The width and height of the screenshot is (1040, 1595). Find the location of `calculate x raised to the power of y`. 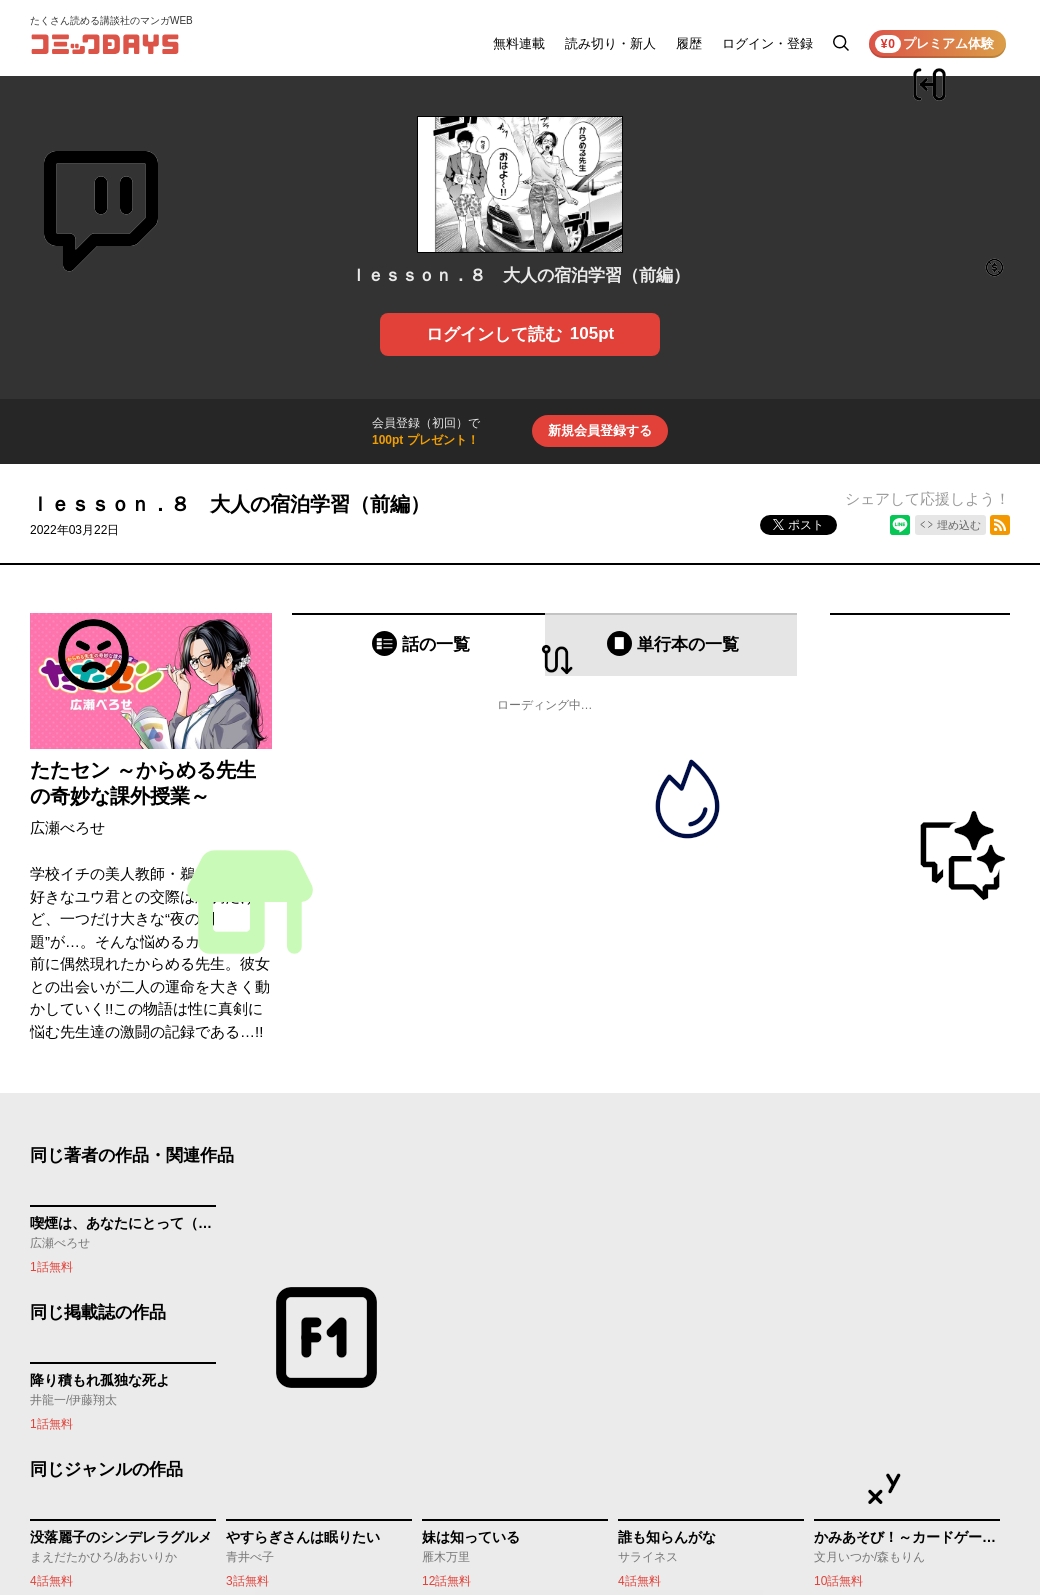

calculate x raised to the power of y is located at coordinates (882, 1491).